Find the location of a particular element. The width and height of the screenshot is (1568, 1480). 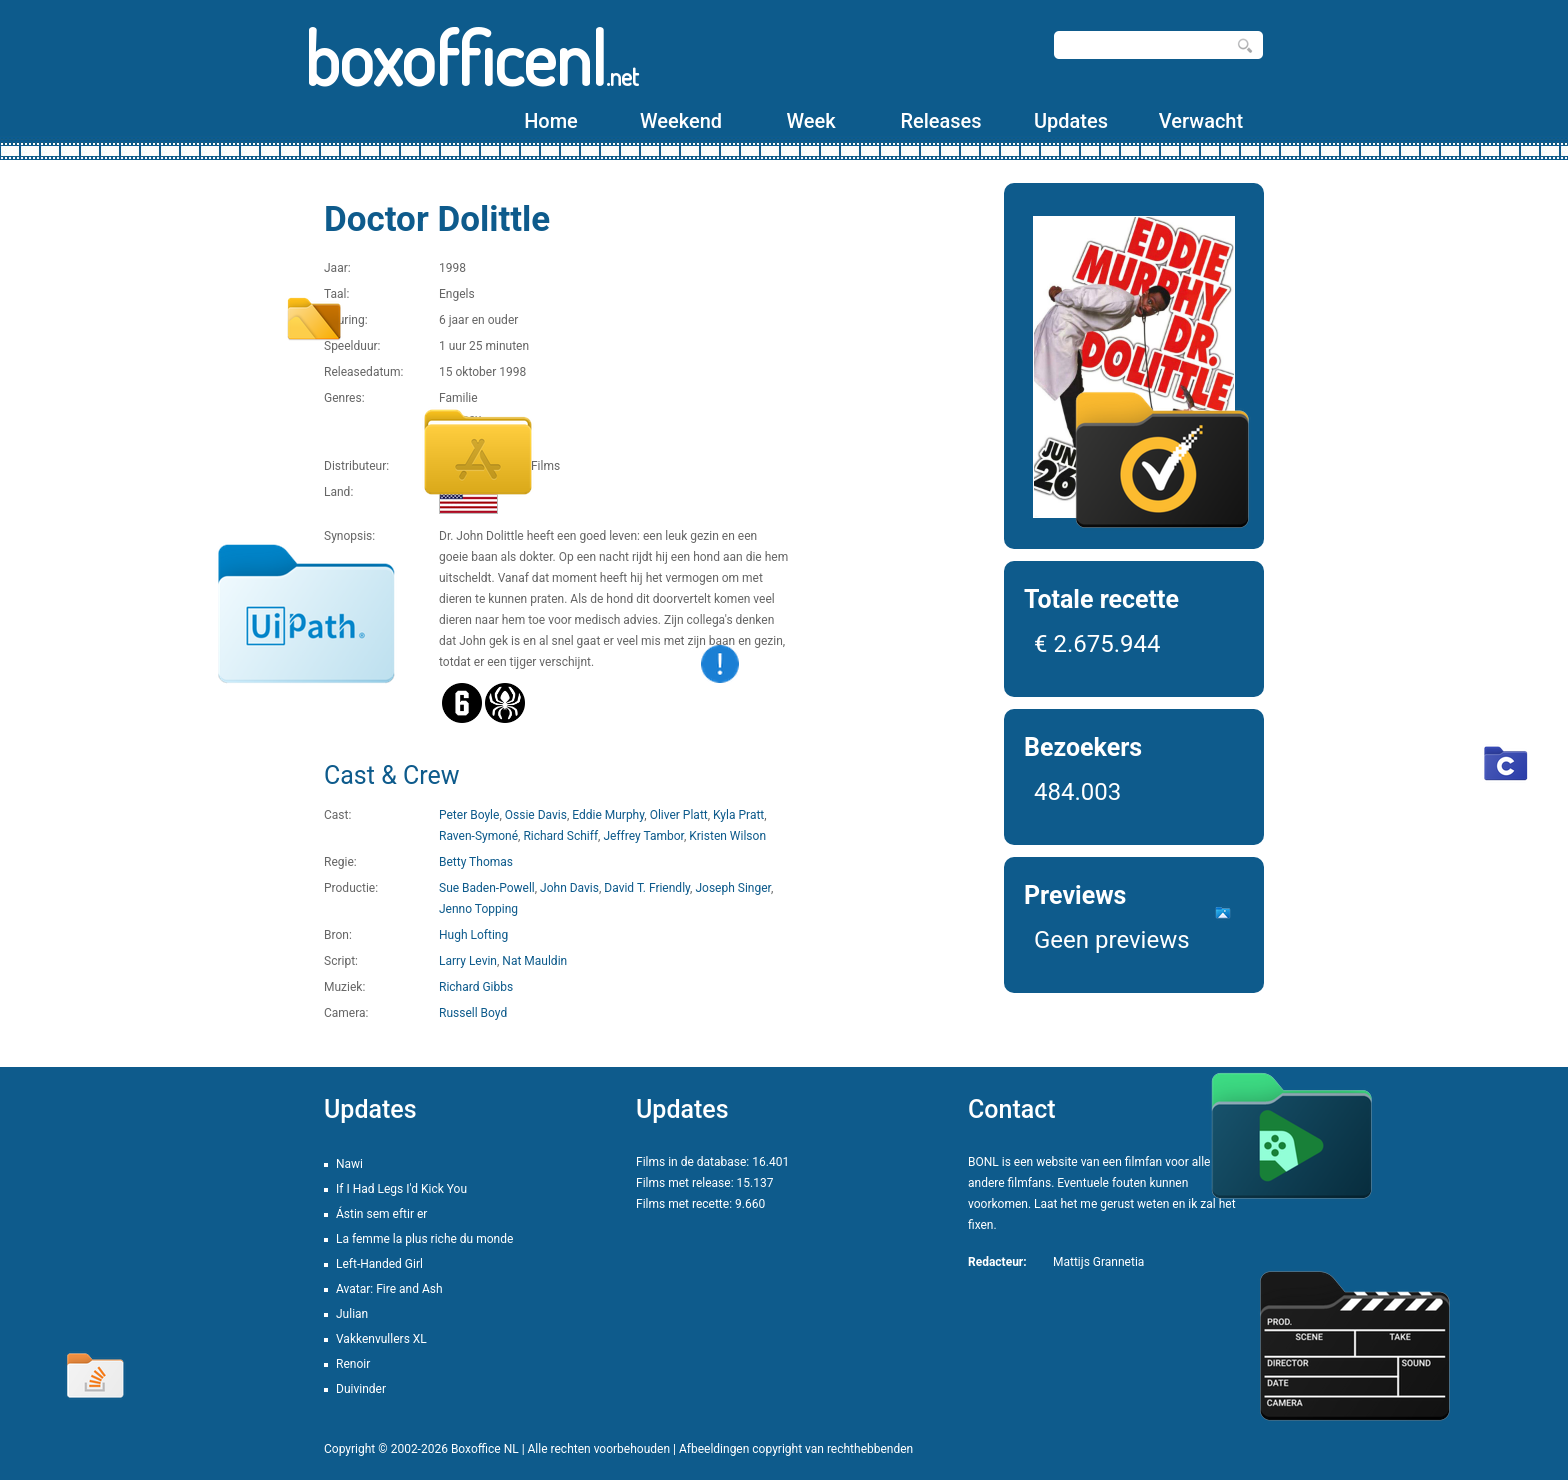

open folder containing stack overflow resources is located at coordinates (95, 1377).